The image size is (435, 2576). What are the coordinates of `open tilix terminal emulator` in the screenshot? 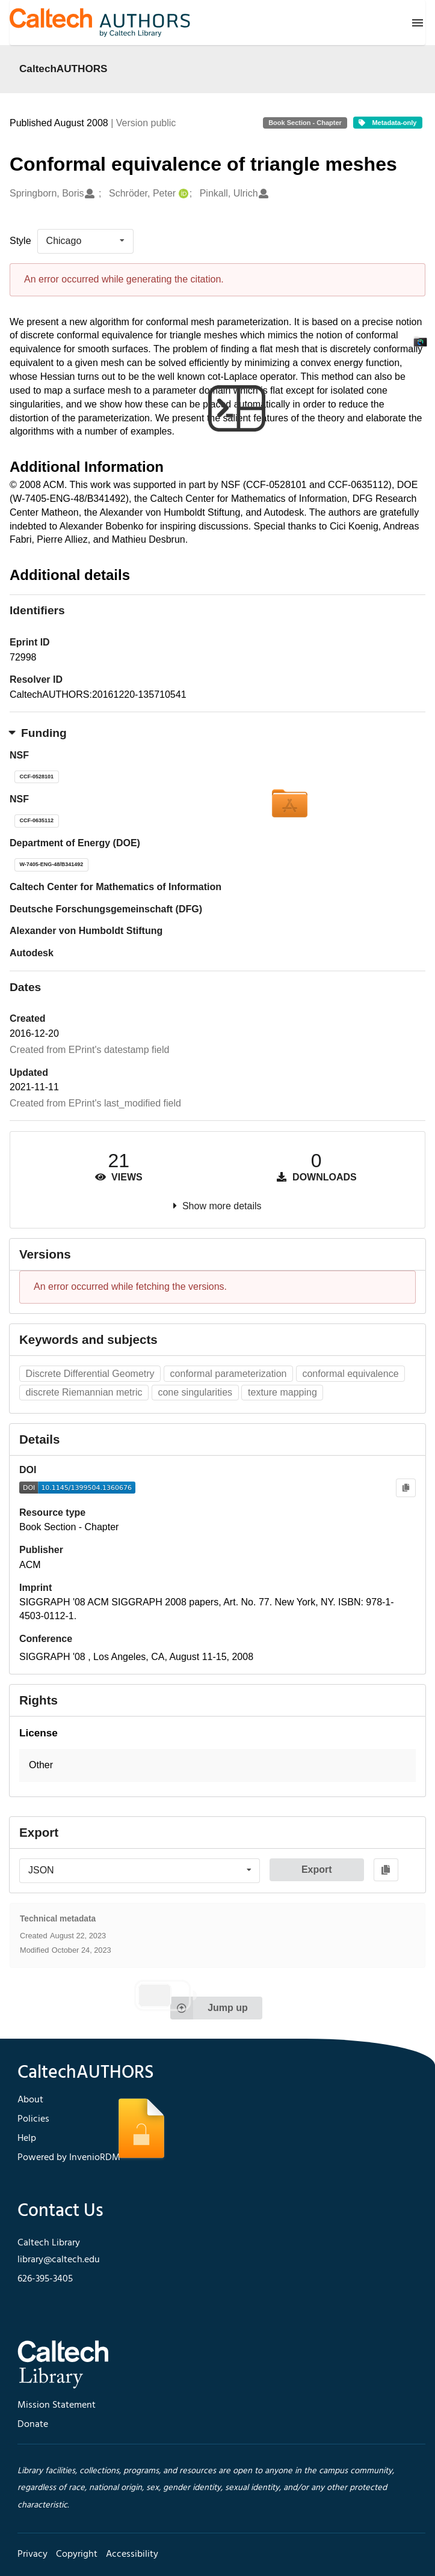 It's located at (236, 406).